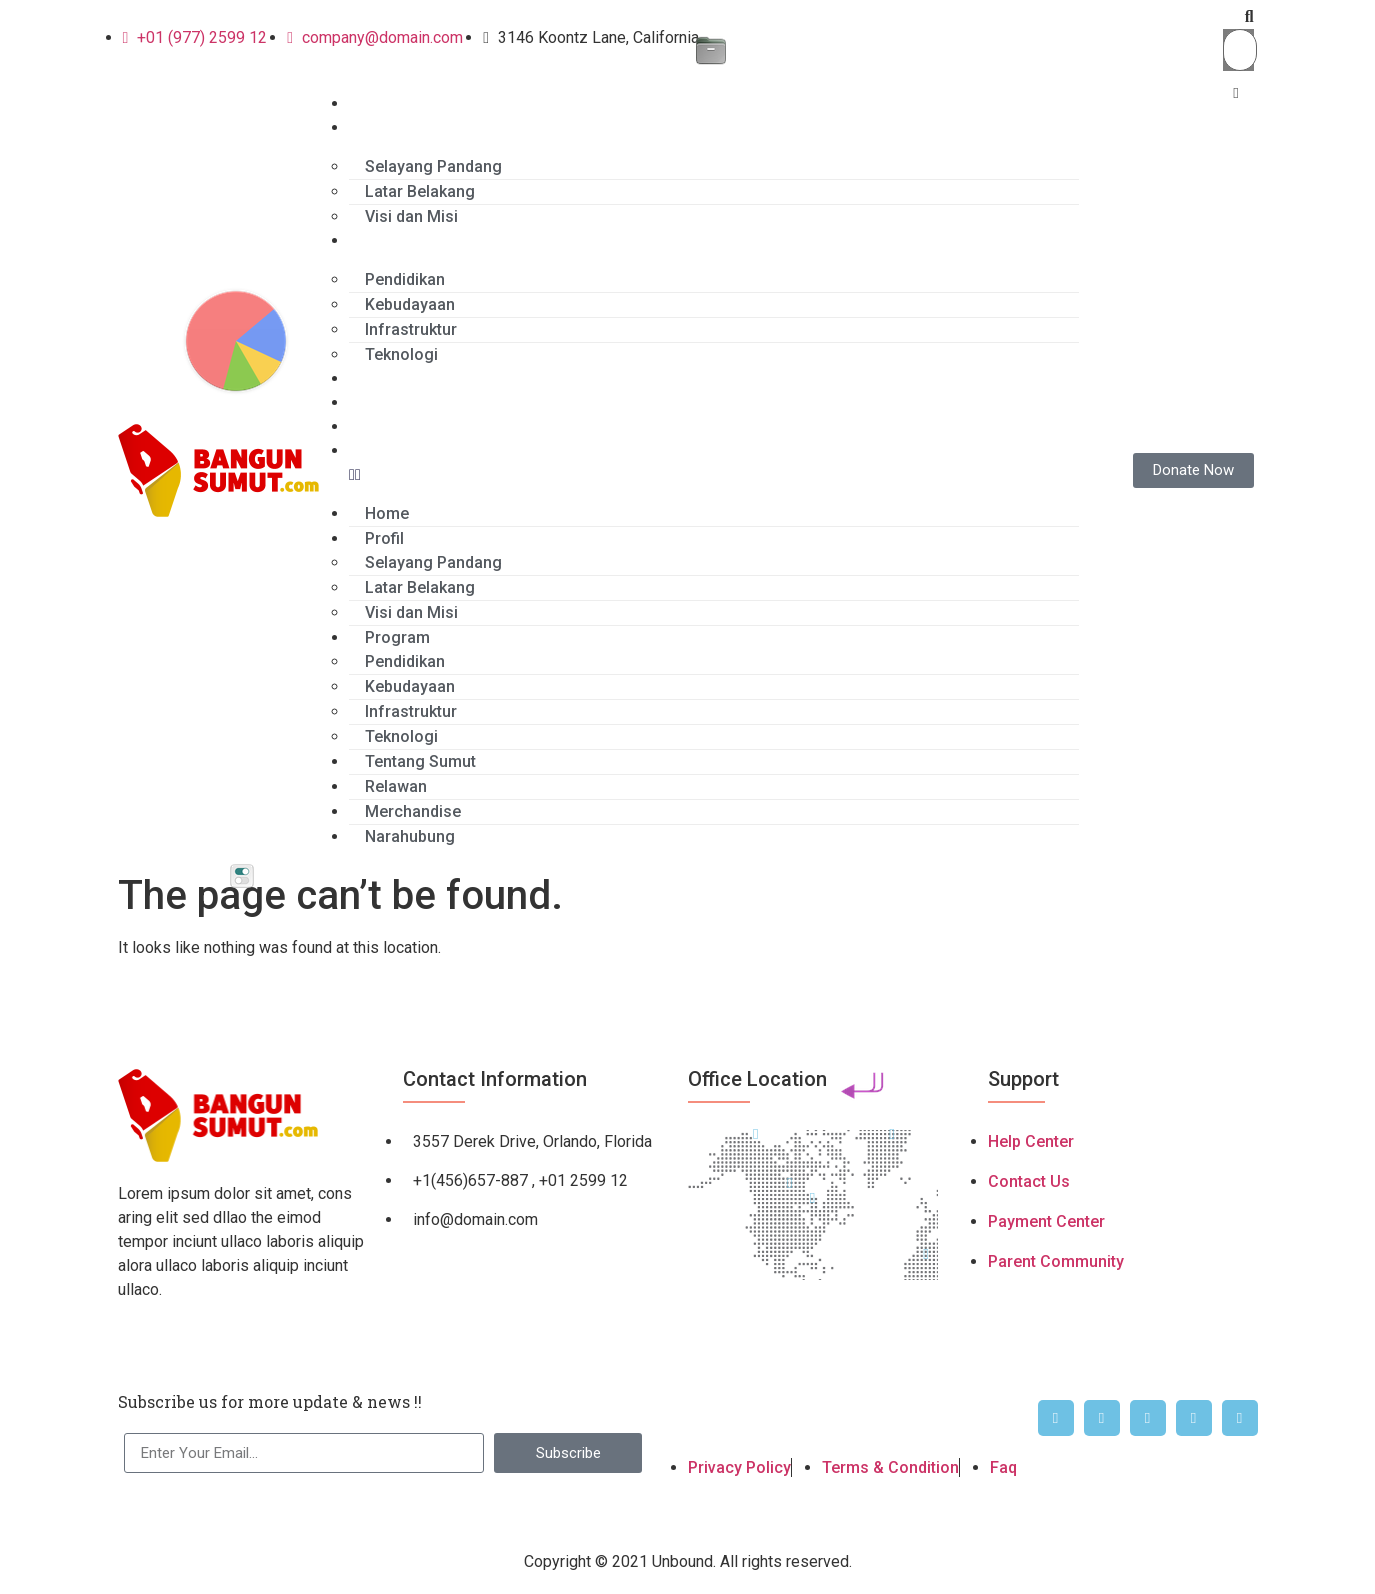 Image resolution: width=1375 pixels, height=1594 pixels. I want to click on open unity tweak tool settings, so click(242, 876).